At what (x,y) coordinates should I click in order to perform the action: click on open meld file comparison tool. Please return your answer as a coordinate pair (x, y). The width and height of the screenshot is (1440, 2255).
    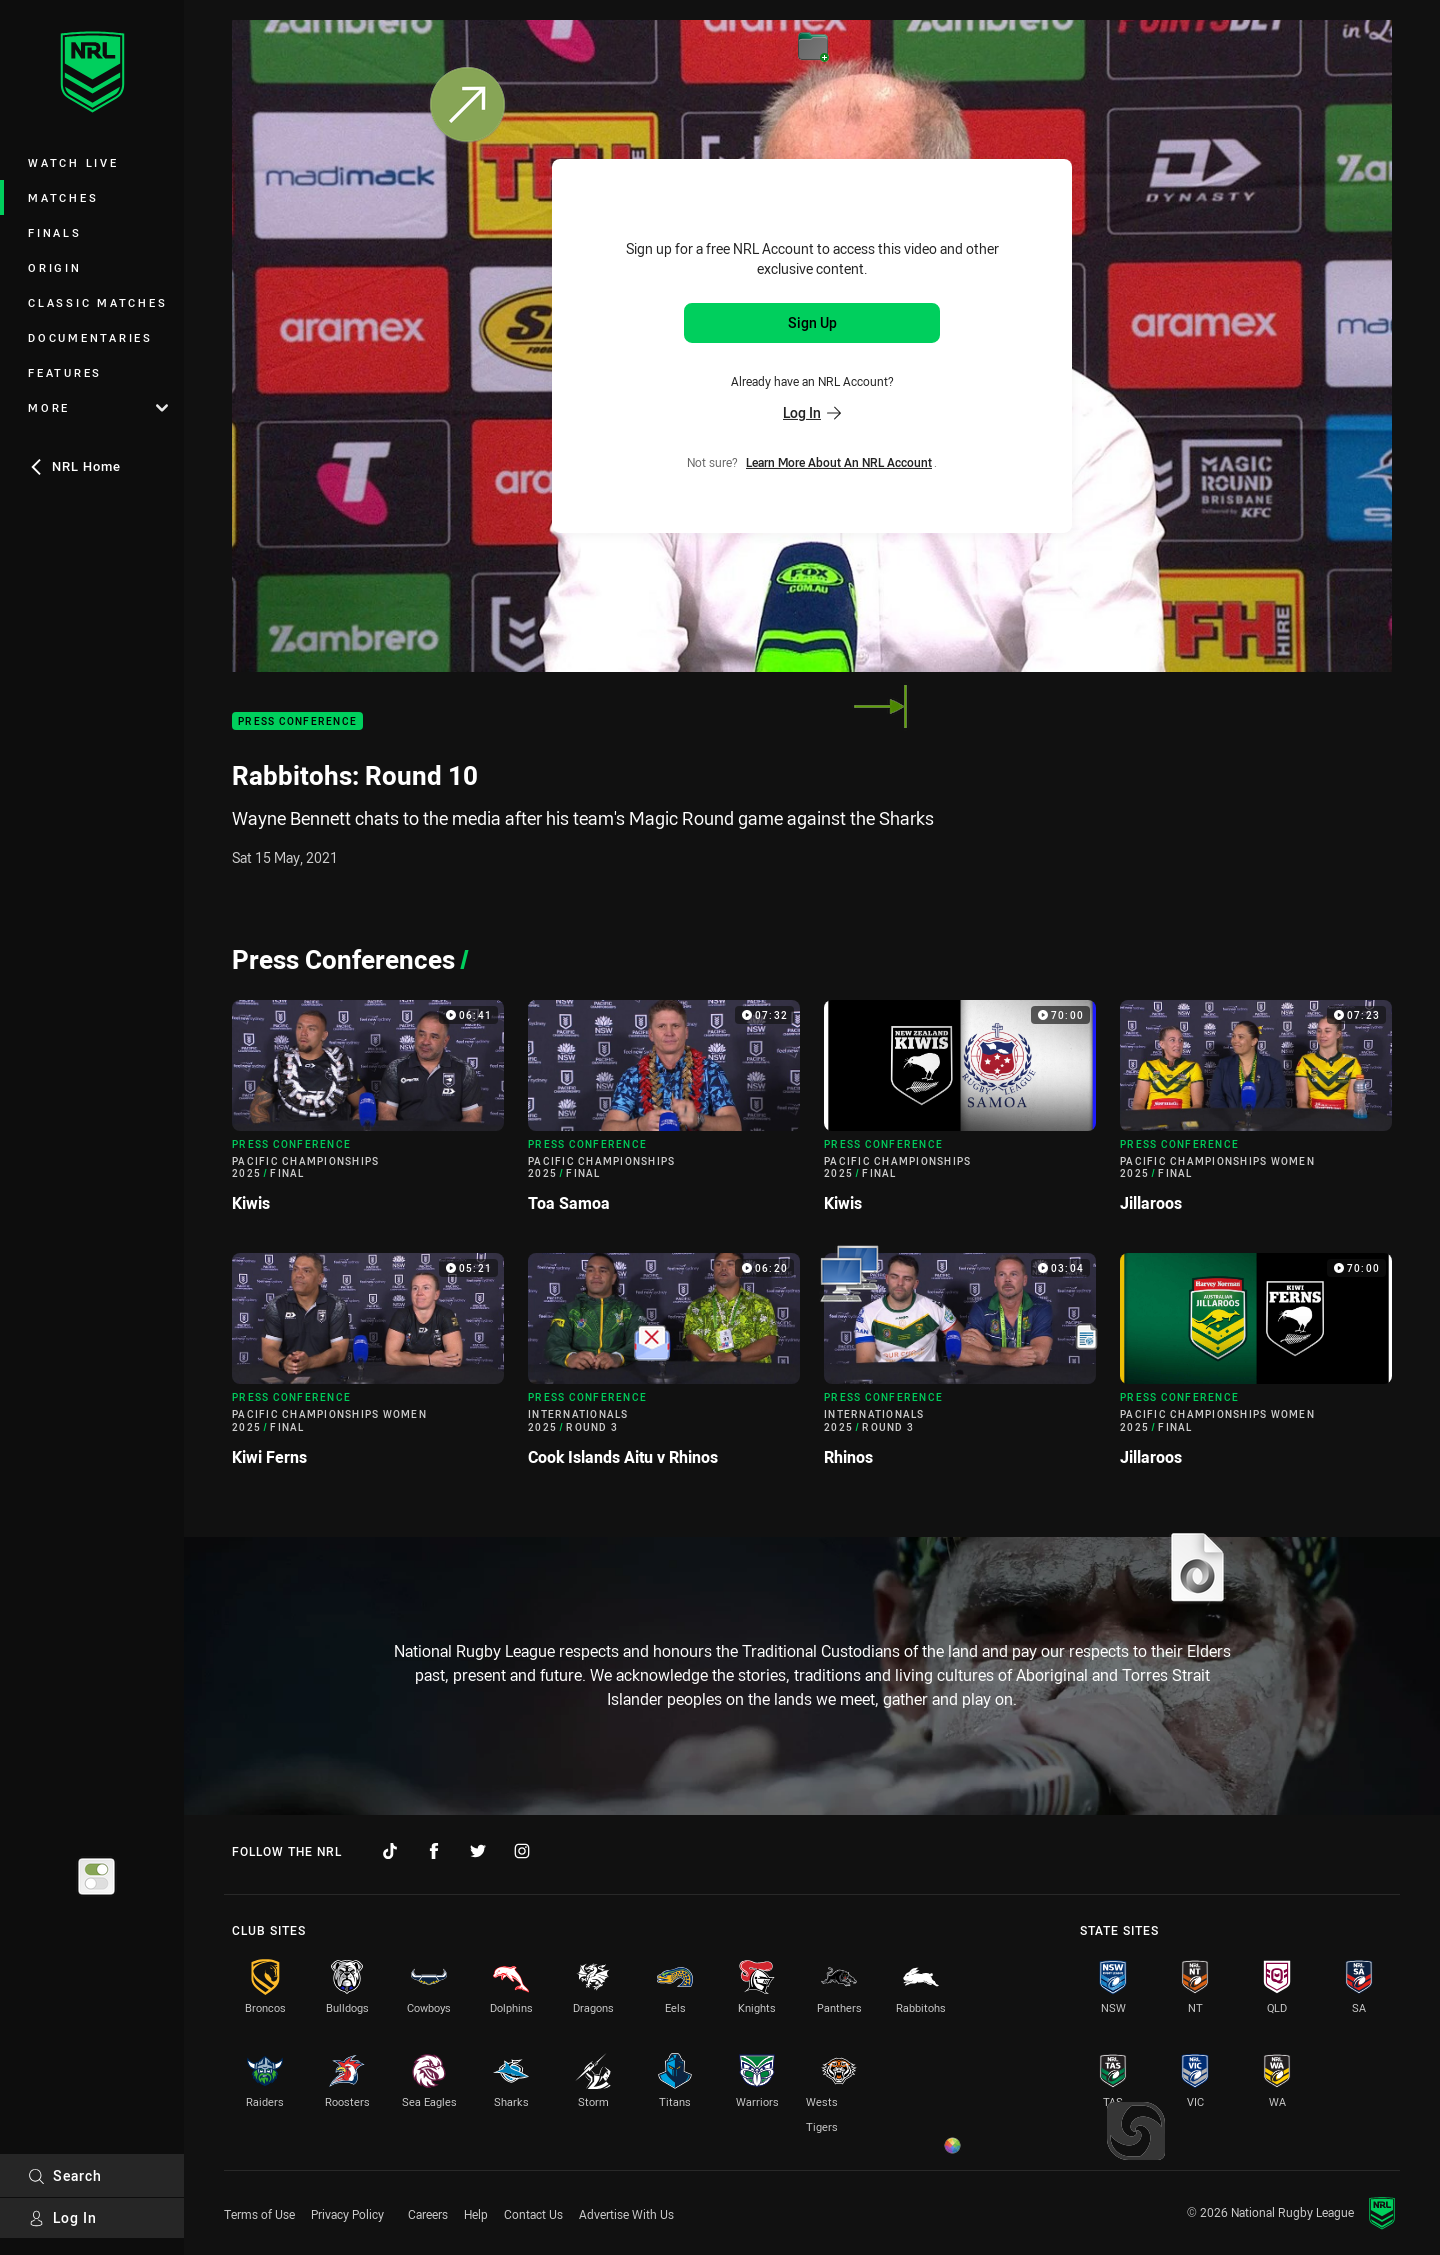
    Looking at the image, I should click on (1136, 2131).